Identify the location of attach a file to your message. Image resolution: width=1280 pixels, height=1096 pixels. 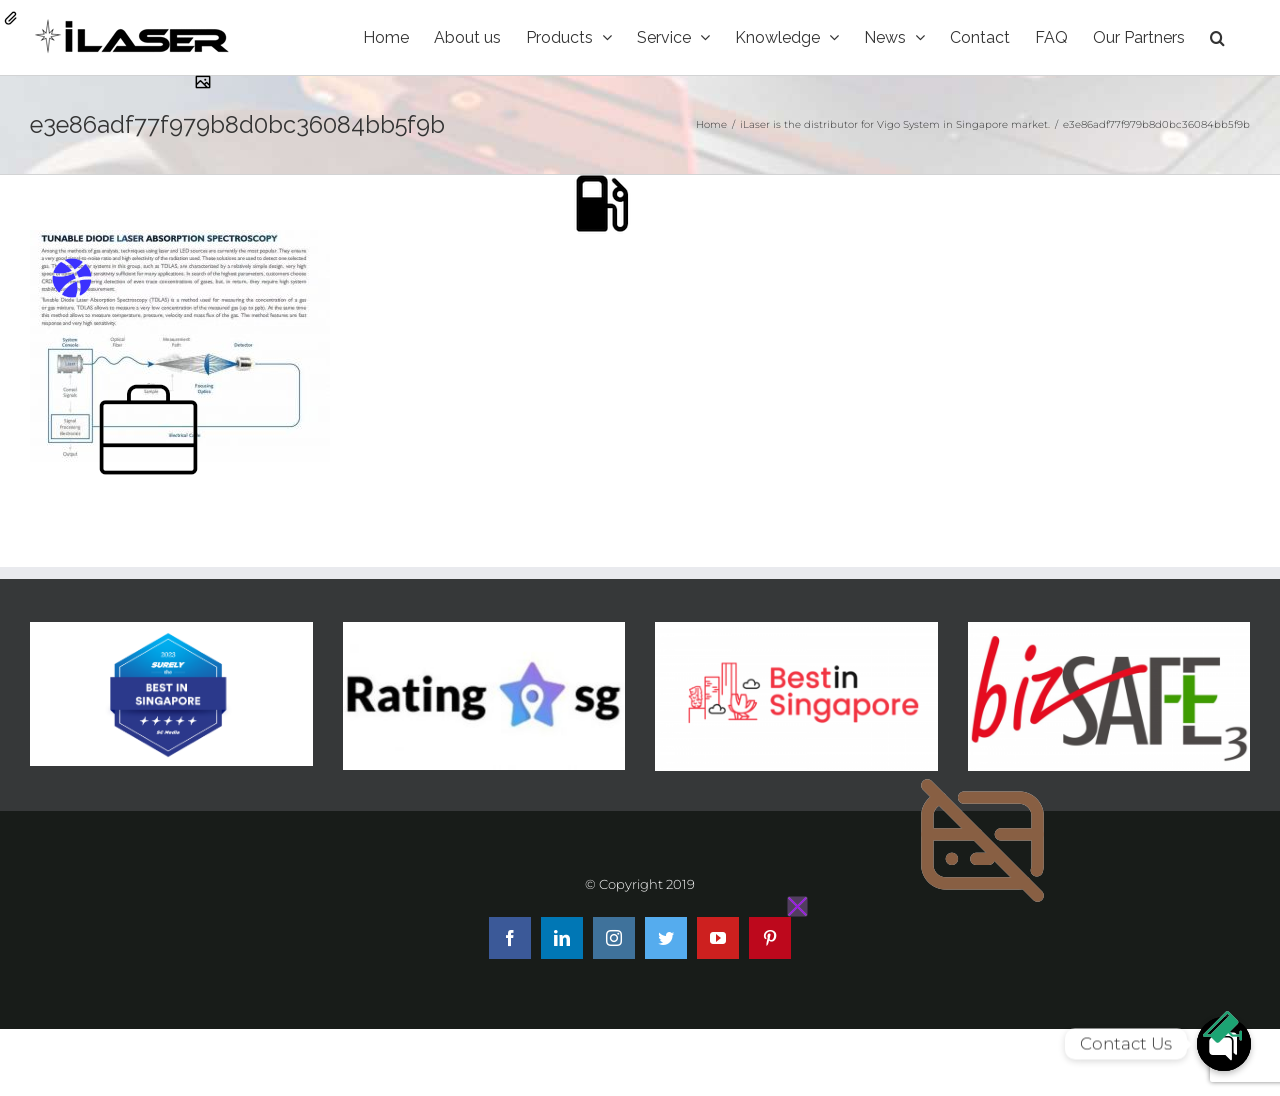
(11, 18).